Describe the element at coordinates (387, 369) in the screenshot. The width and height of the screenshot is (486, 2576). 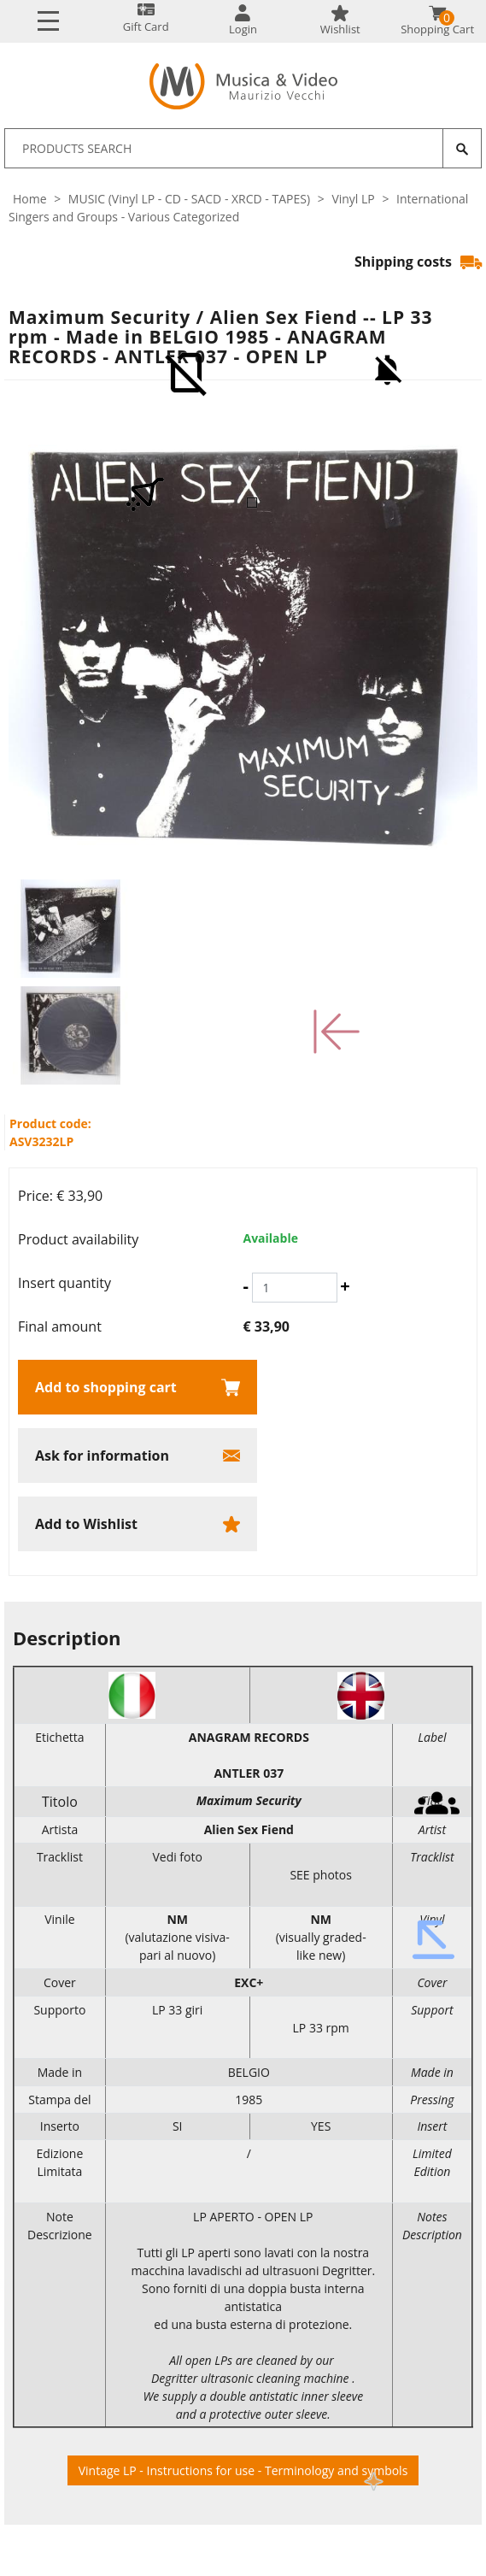
I see `mute or disable notifications` at that location.